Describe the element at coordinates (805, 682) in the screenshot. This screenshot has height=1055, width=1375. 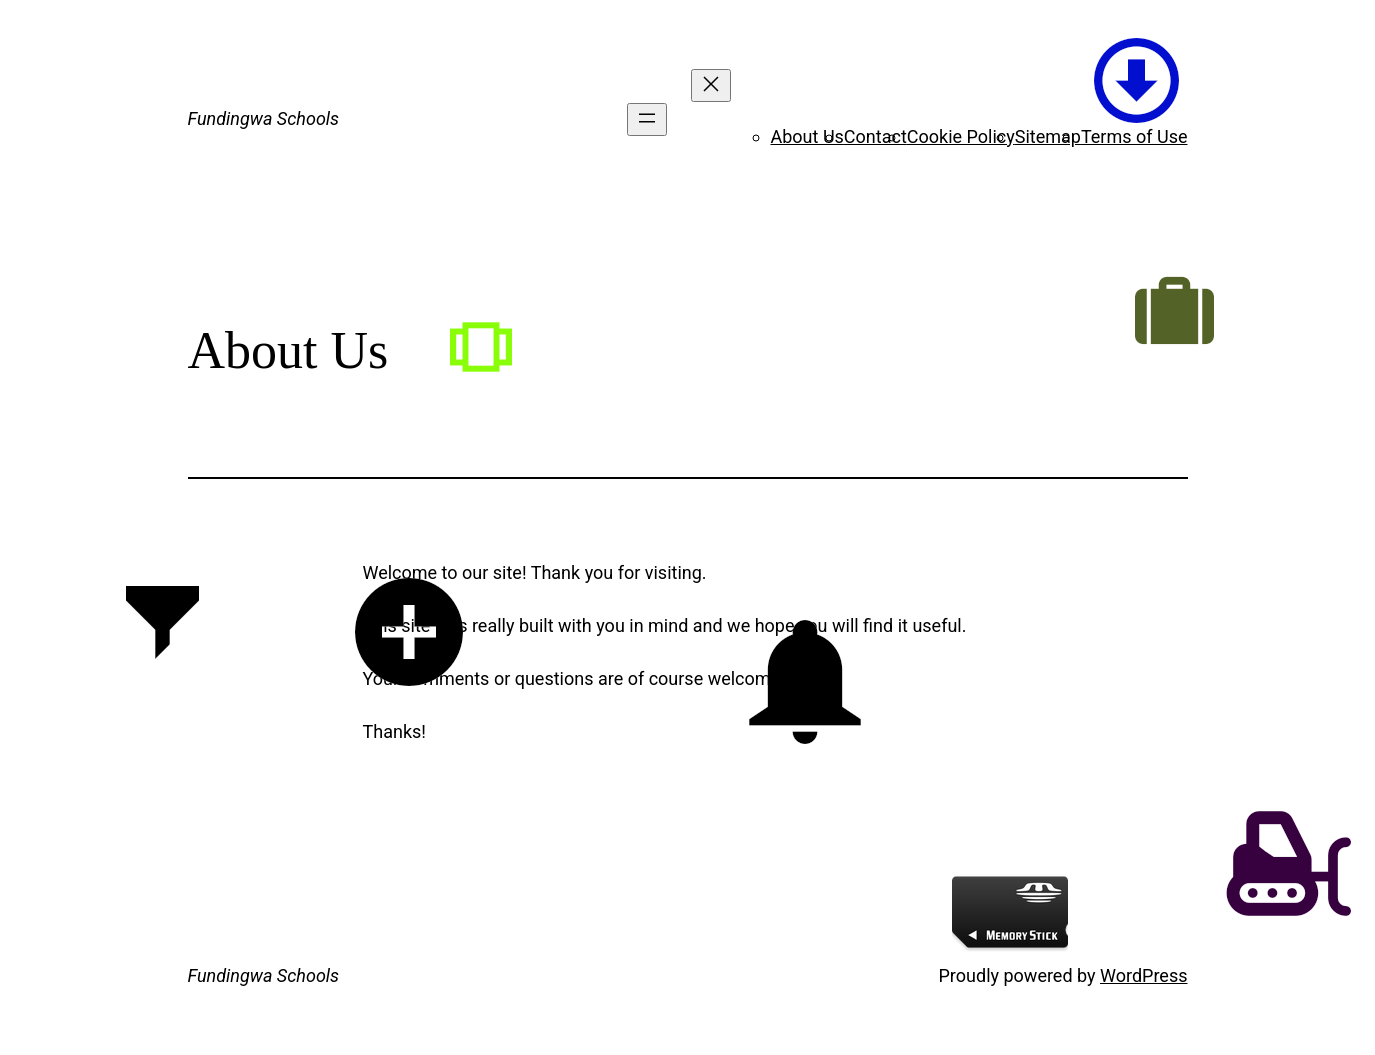
I see `view notifications` at that location.